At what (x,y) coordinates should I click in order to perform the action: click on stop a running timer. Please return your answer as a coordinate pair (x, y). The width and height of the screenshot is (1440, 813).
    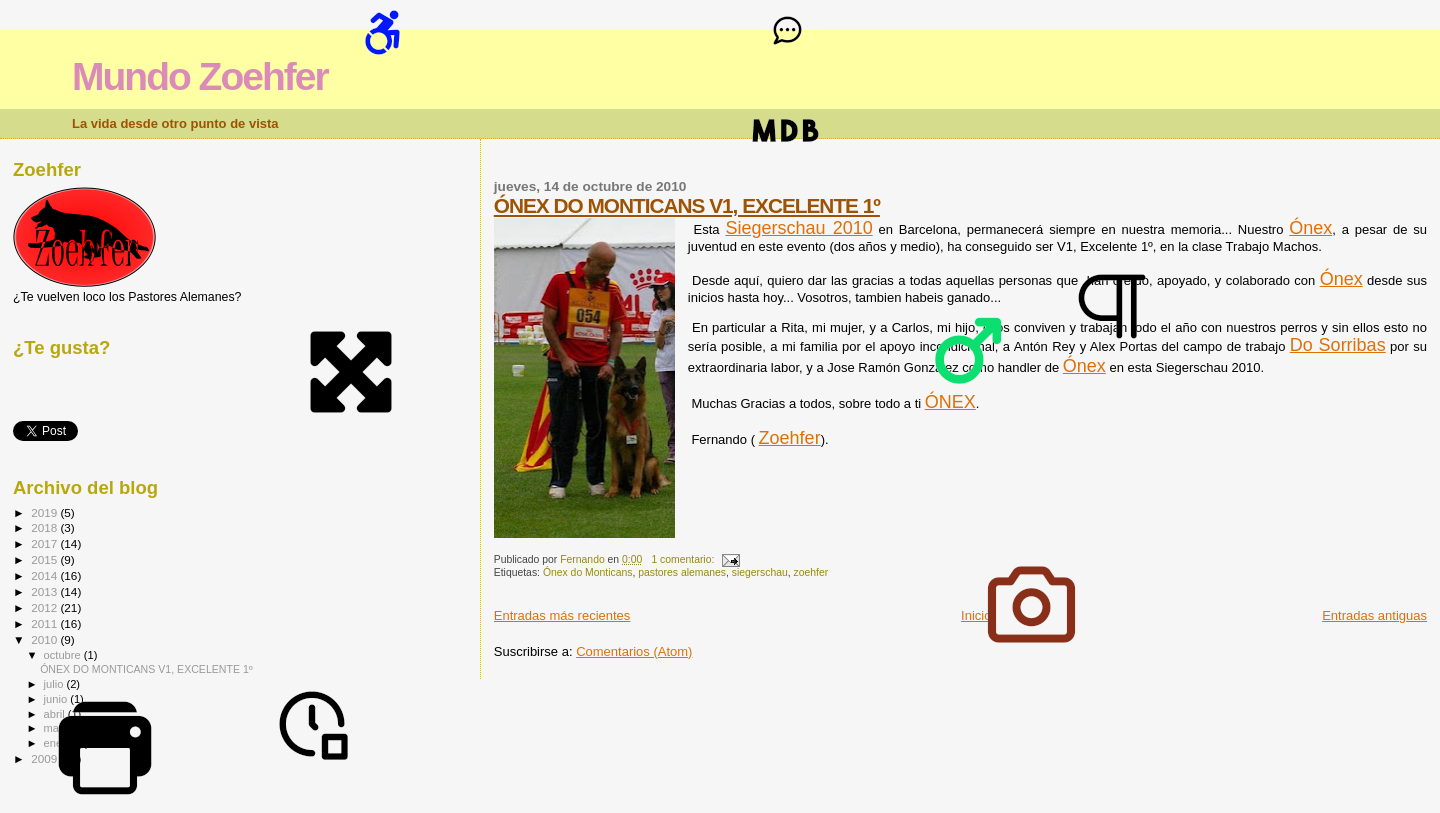
    Looking at the image, I should click on (312, 724).